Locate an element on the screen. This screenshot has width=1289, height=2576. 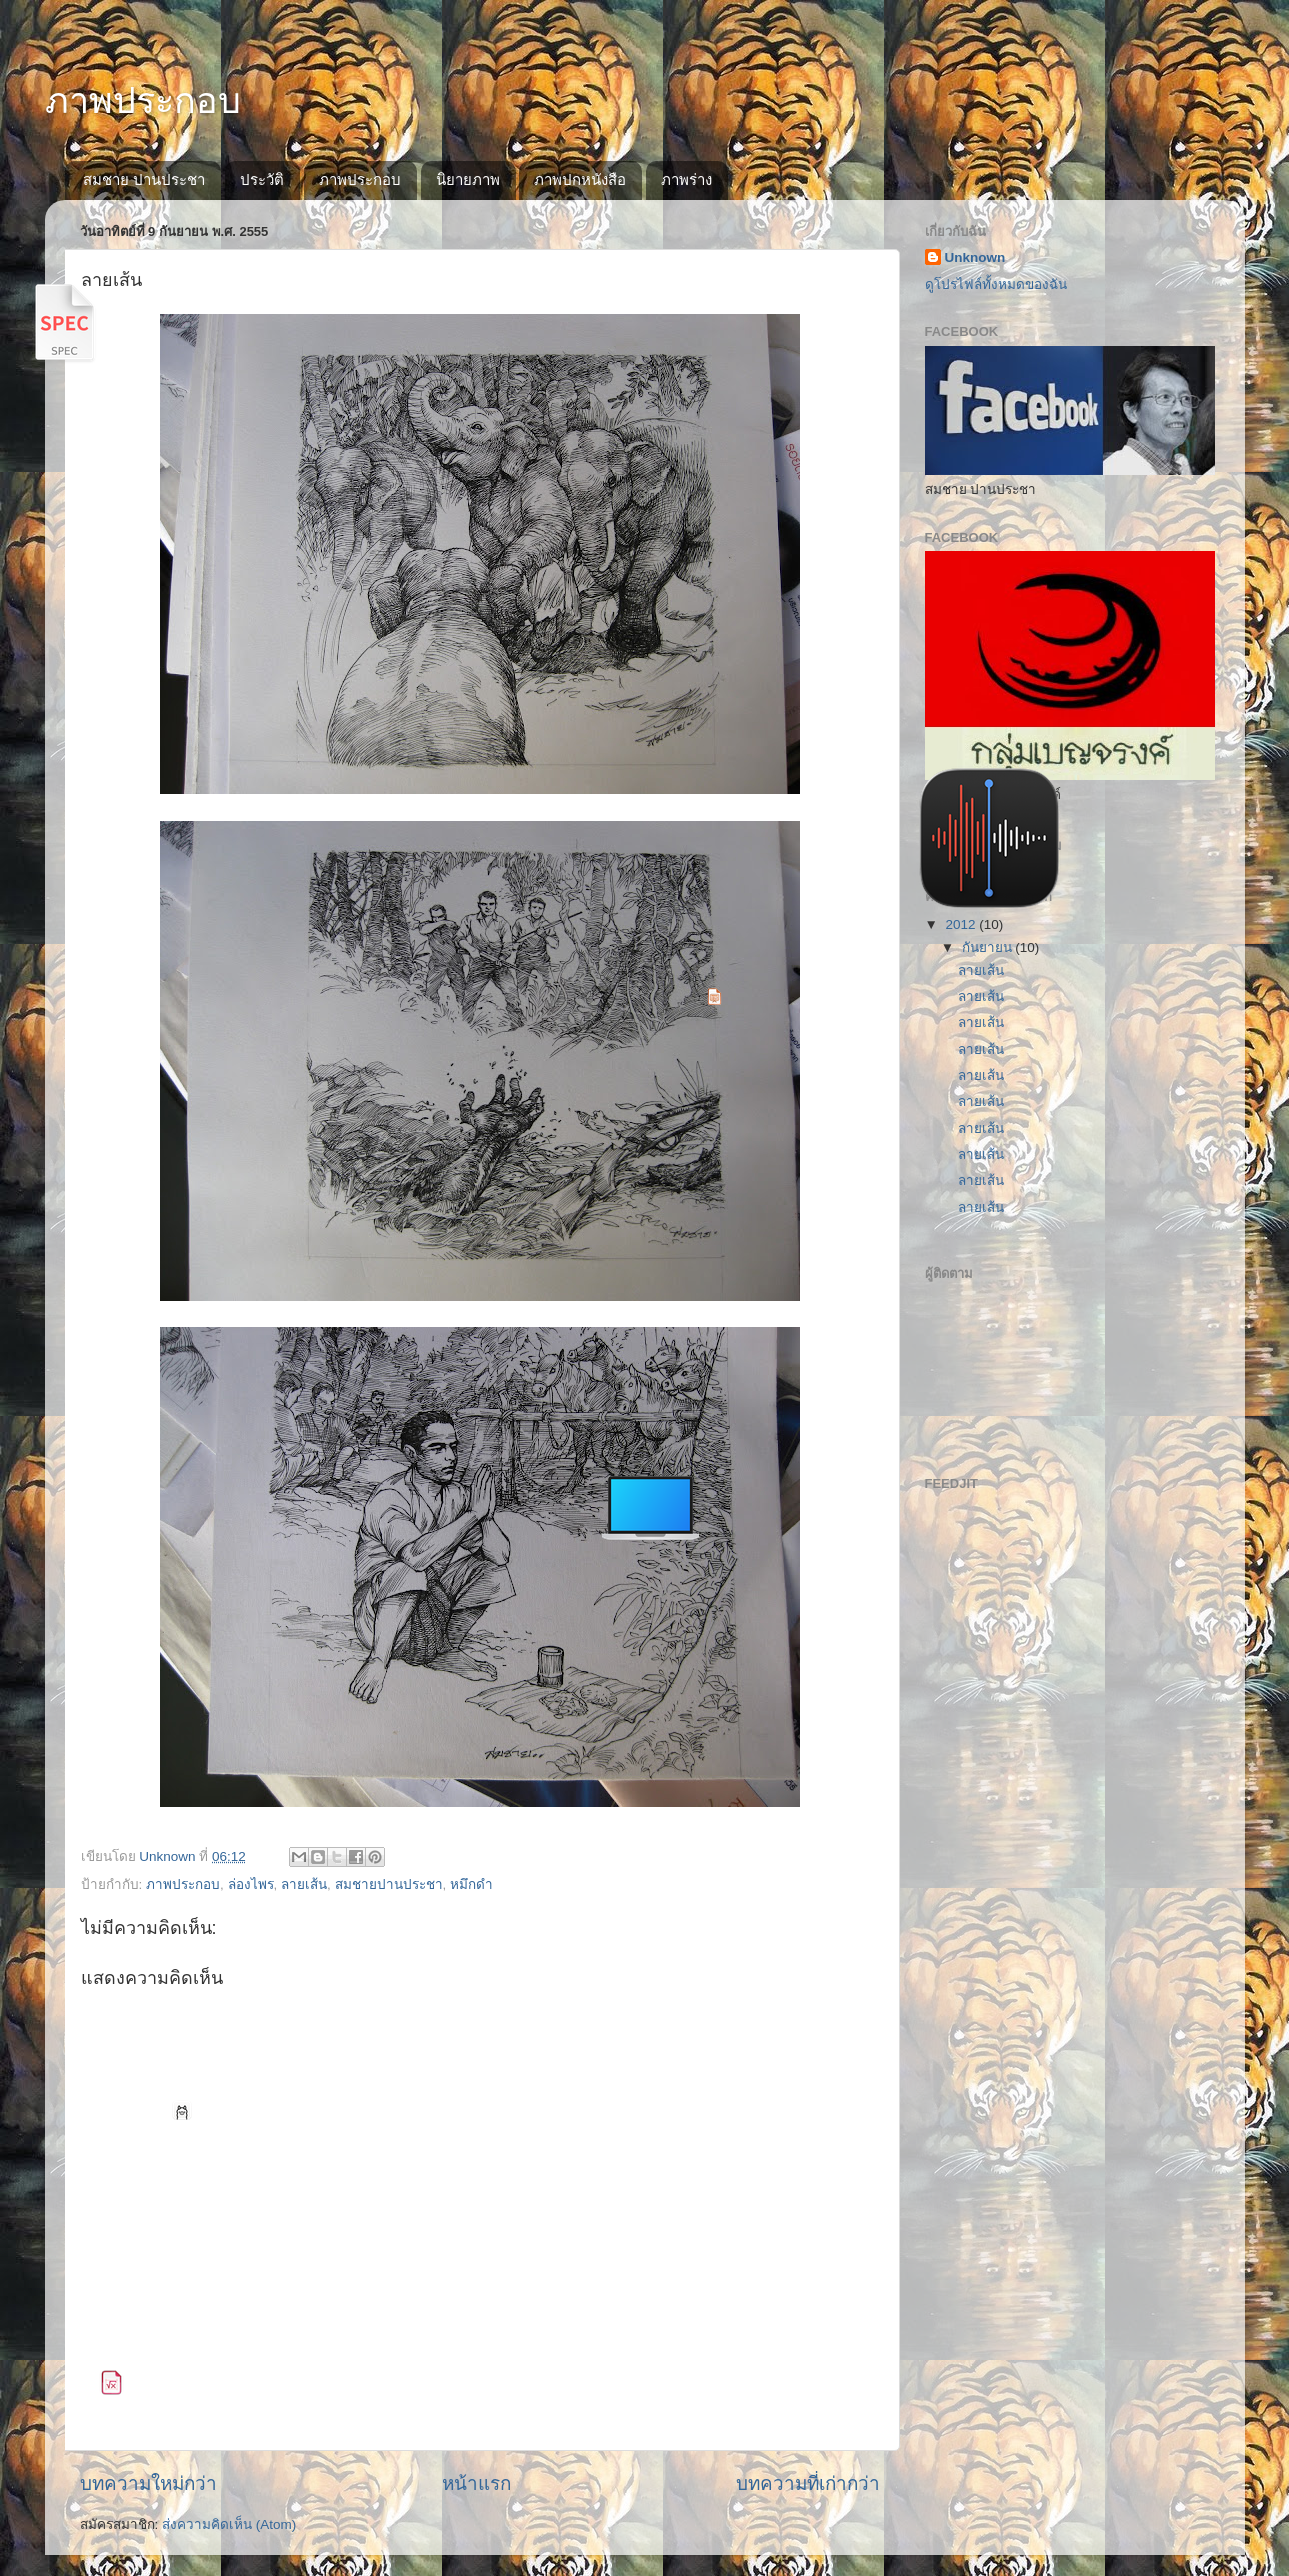
open the ollama app is located at coordinates (182, 2110).